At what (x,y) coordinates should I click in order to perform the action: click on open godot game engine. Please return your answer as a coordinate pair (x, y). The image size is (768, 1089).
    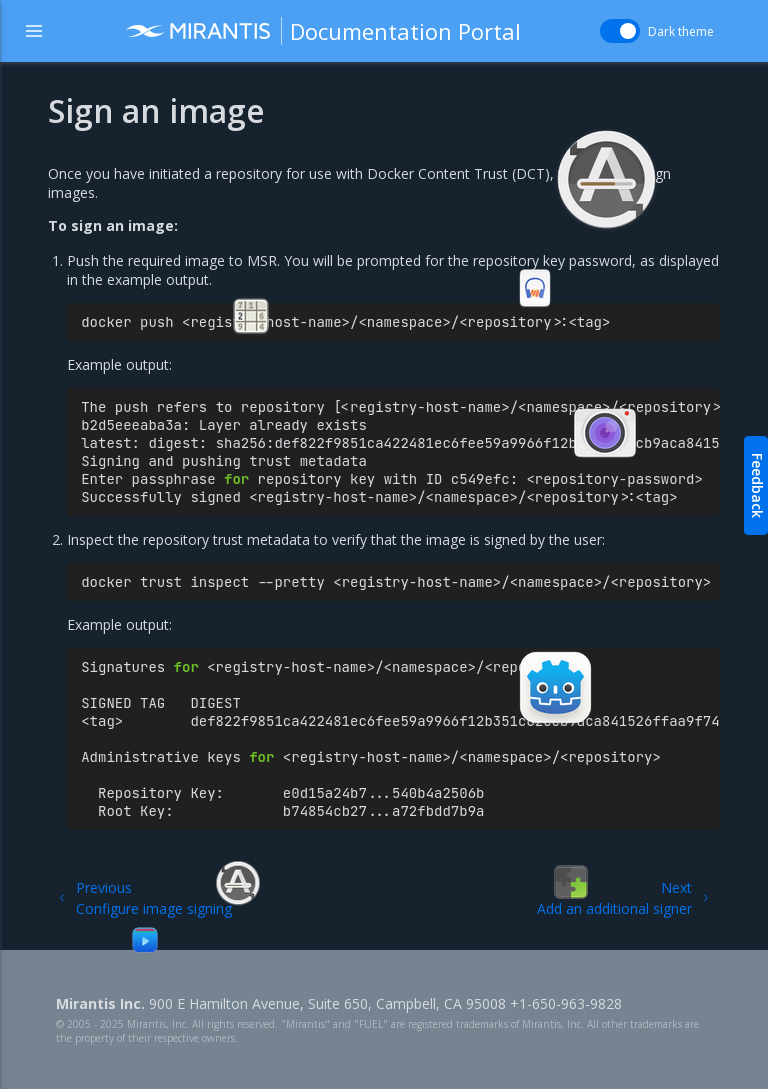
    Looking at the image, I should click on (555, 687).